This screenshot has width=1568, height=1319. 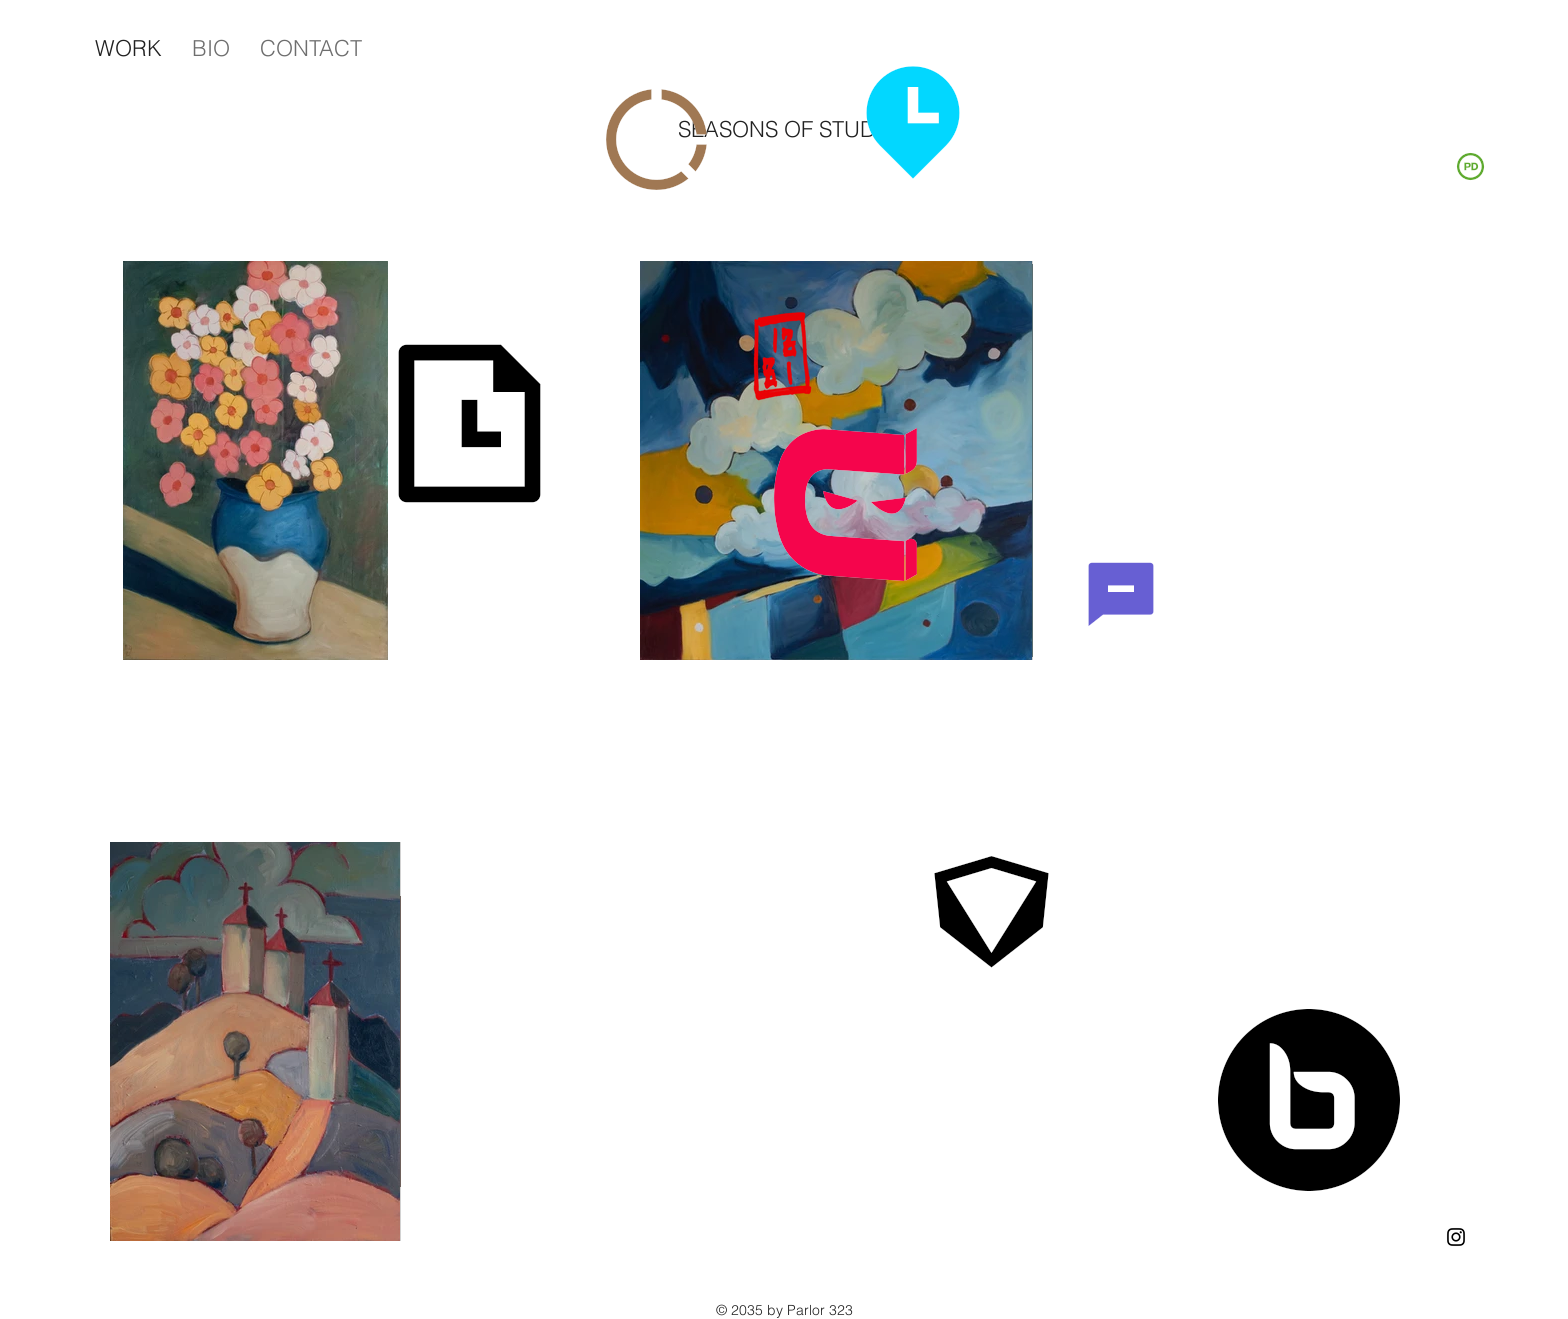 I want to click on open messaging or chat, so click(x=1121, y=592).